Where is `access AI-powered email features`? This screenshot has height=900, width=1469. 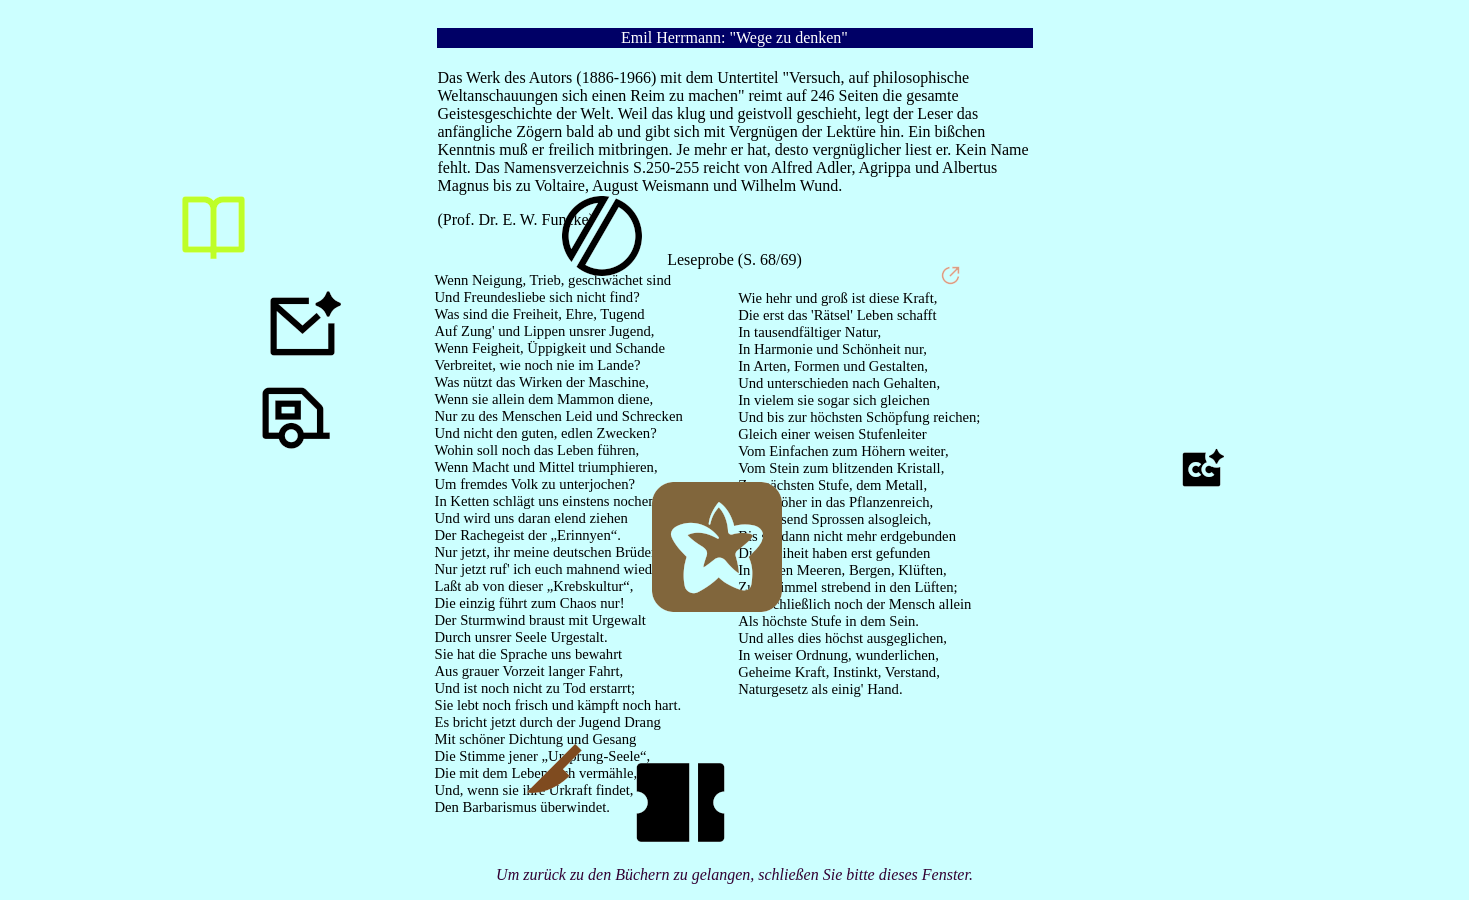 access AI-powered email features is located at coordinates (302, 326).